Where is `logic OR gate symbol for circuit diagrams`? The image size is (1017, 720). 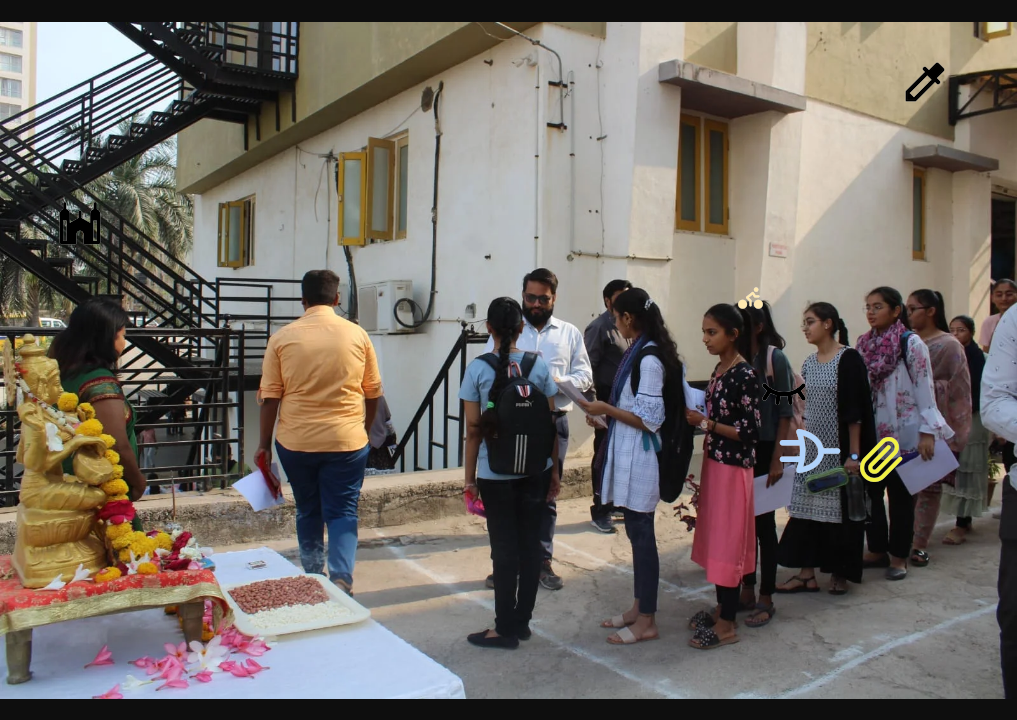
logic OR gate symbol for circuit diagrams is located at coordinates (810, 451).